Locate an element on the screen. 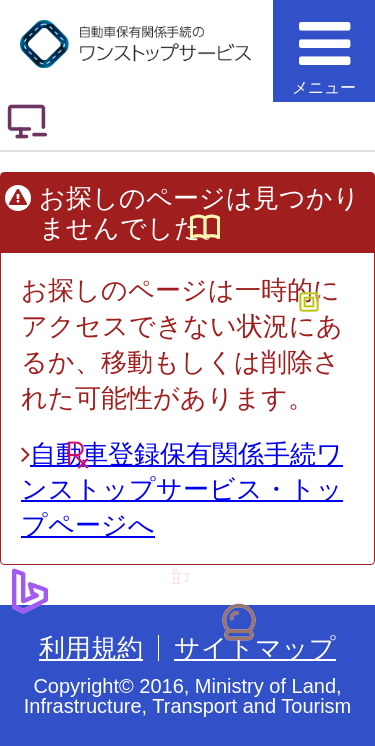 The width and height of the screenshot is (375, 746). open library or reading list is located at coordinates (205, 227).